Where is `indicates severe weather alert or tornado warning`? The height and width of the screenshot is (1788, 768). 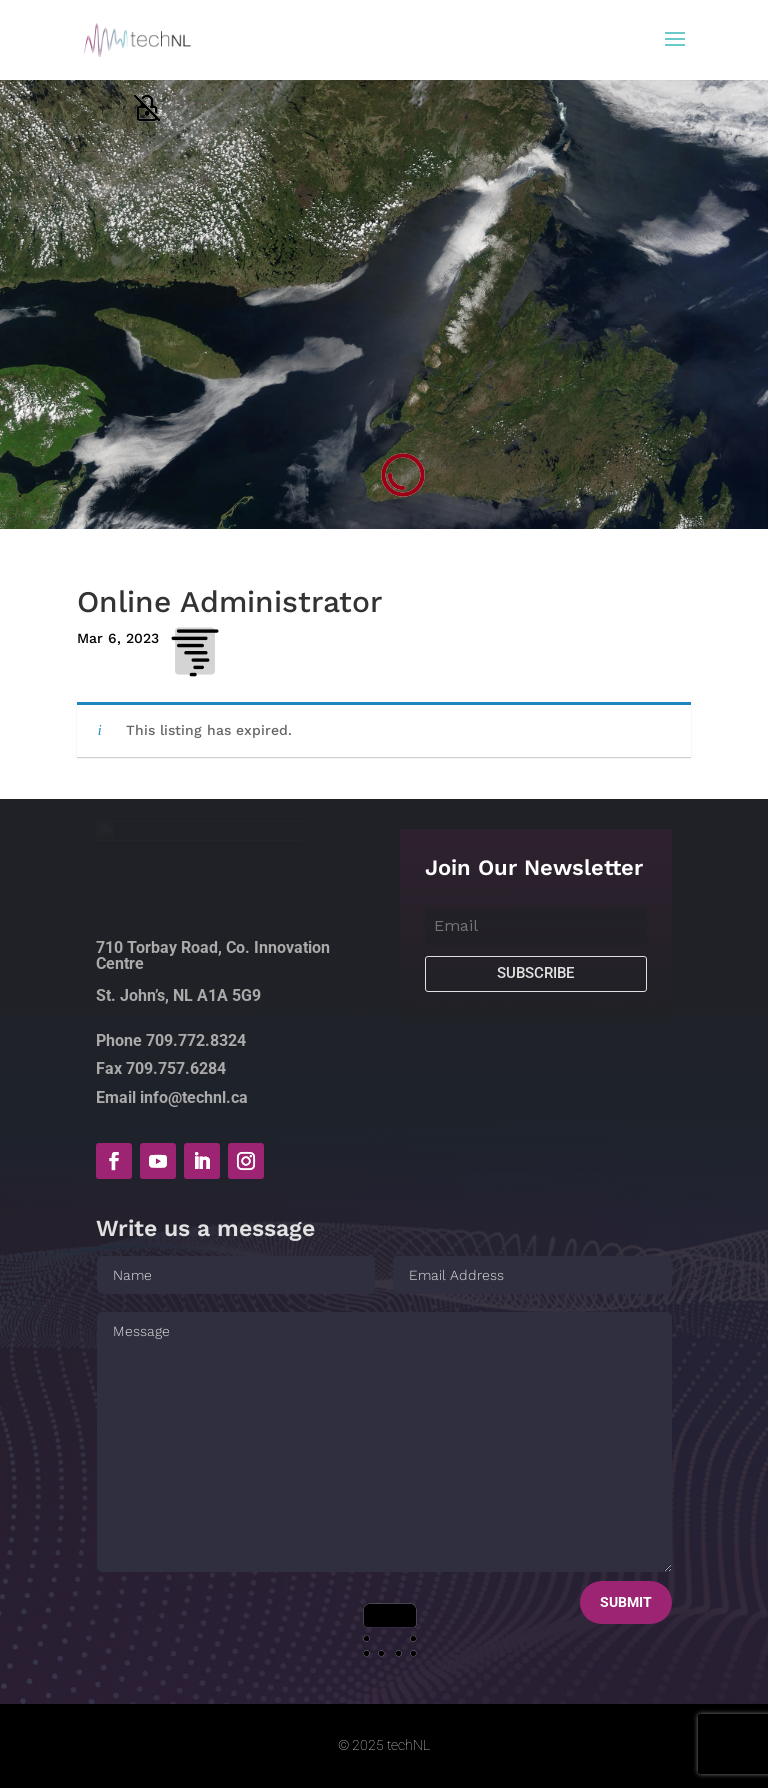 indicates severe weather alert or tornado warning is located at coordinates (195, 651).